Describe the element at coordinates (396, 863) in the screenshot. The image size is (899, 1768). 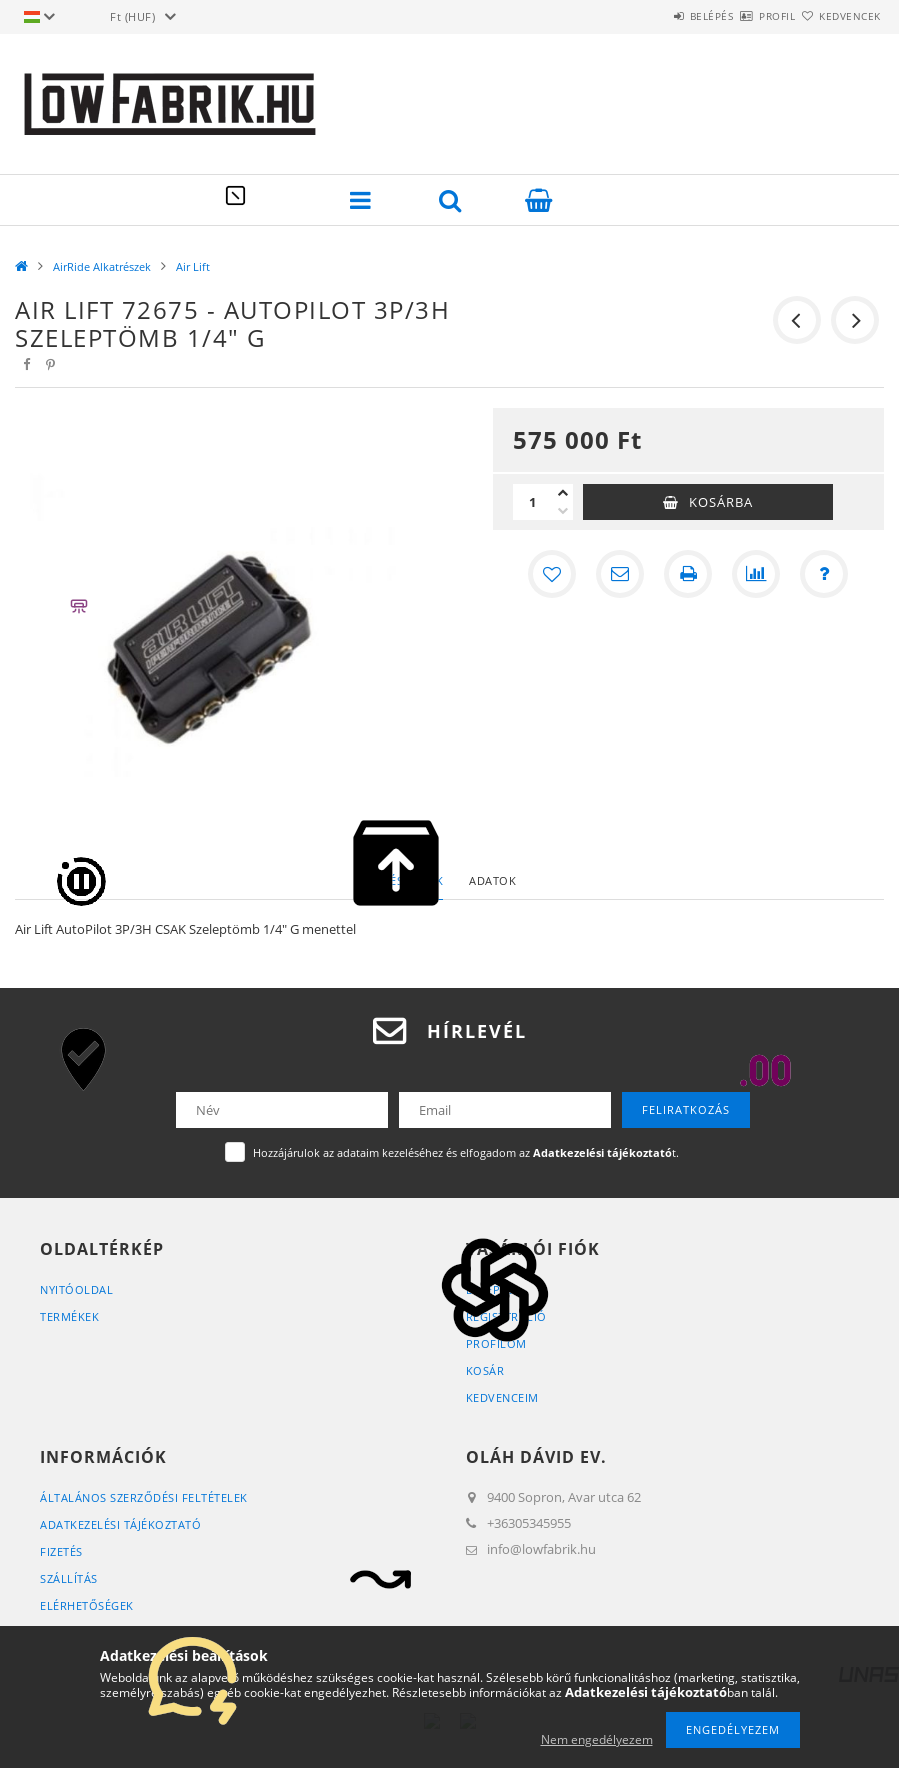
I see `upload file to storage` at that location.